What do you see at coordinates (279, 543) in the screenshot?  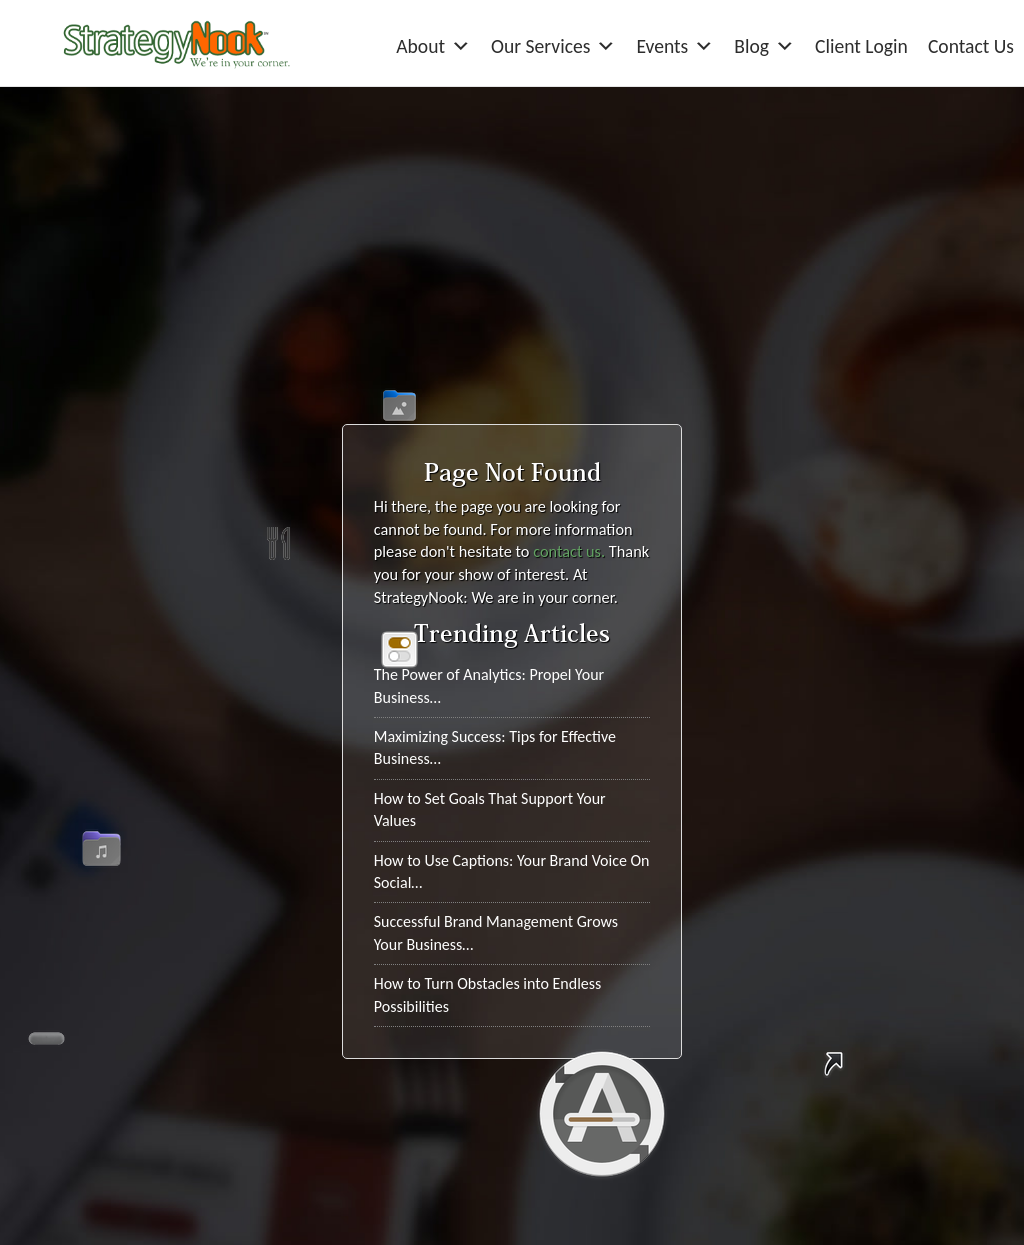 I see `access food and drink emoji category` at bounding box center [279, 543].